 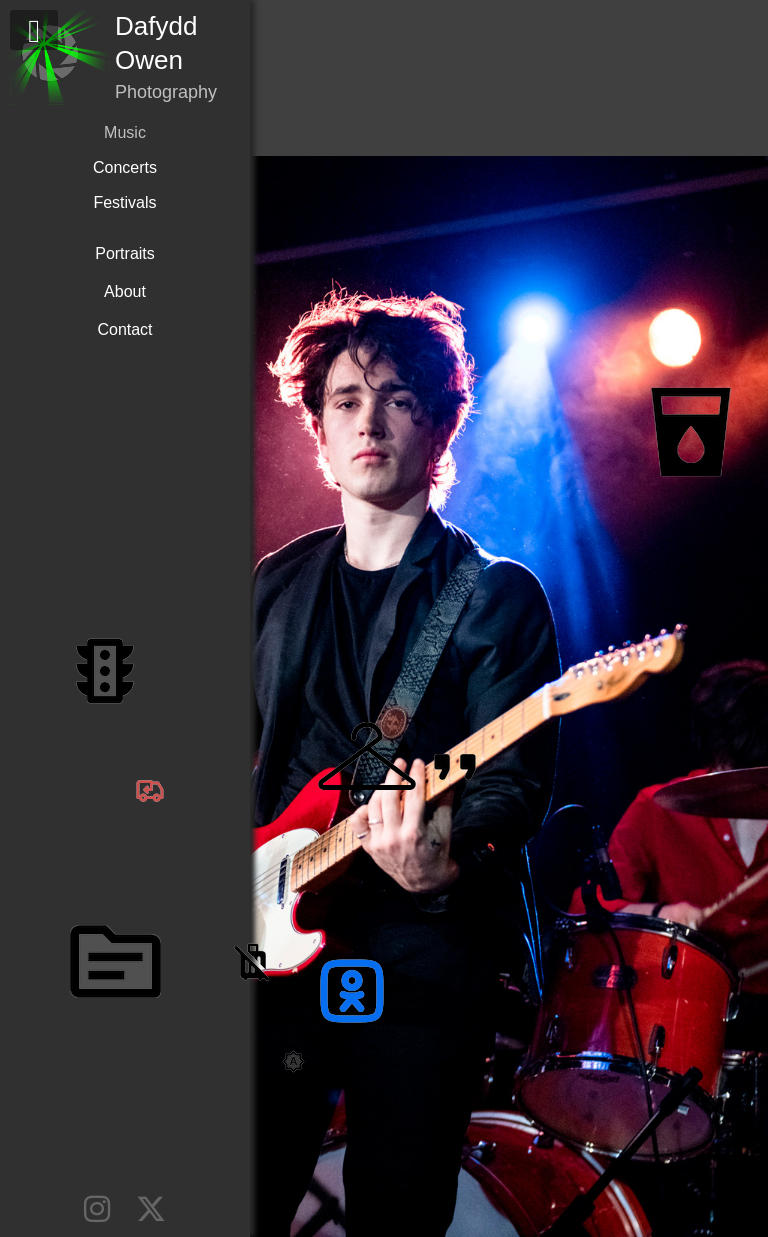 I want to click on open ok.ru social network, so click(x=352, y=991).